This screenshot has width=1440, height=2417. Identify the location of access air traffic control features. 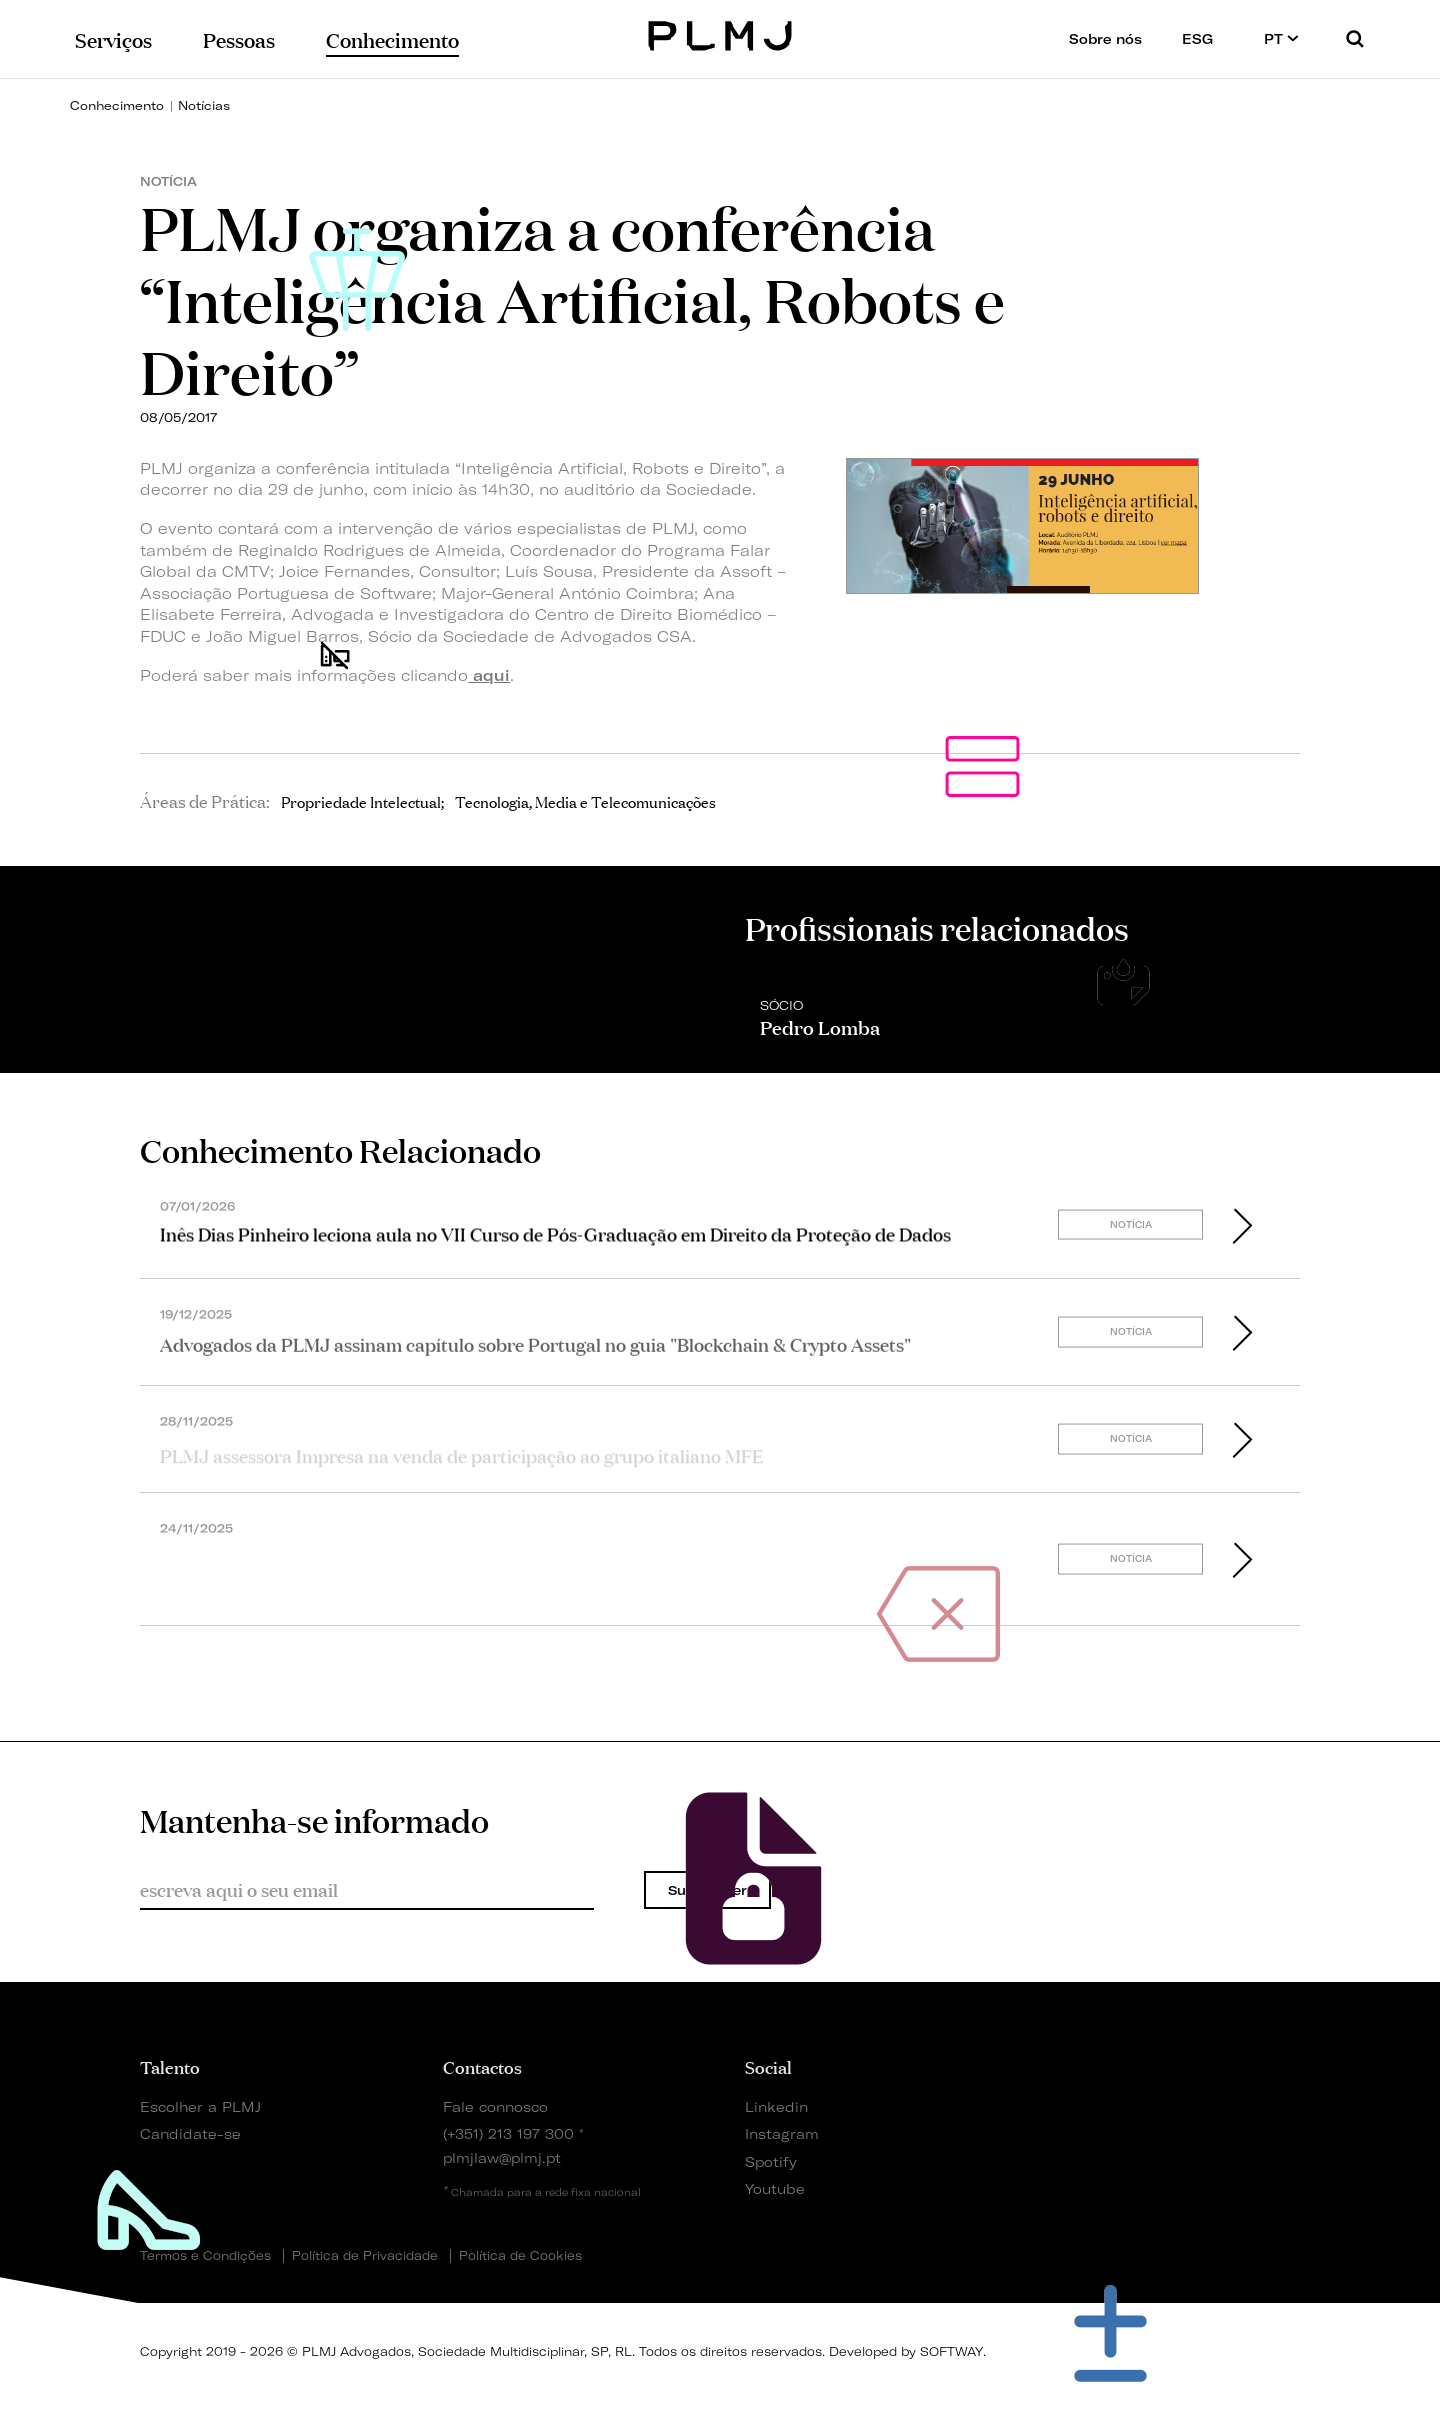
(357, 280).